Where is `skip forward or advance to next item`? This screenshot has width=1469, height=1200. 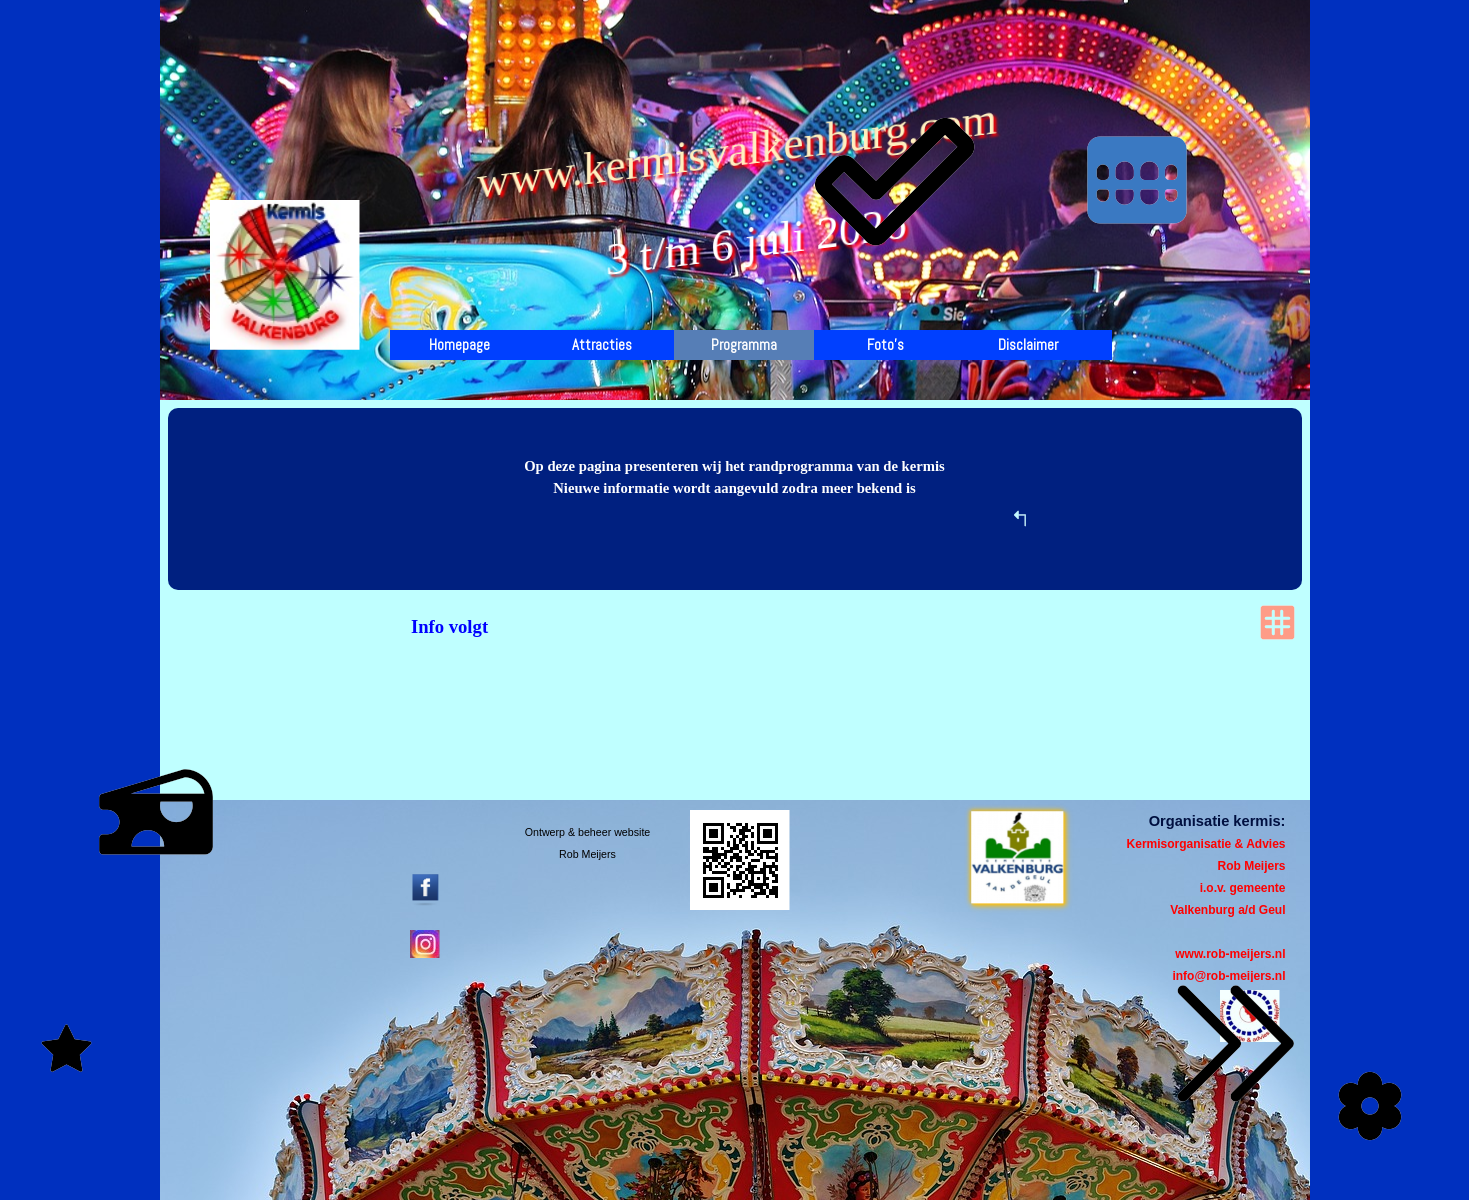
skip forward or advance to next item is located at coordinates (1230, 1043).